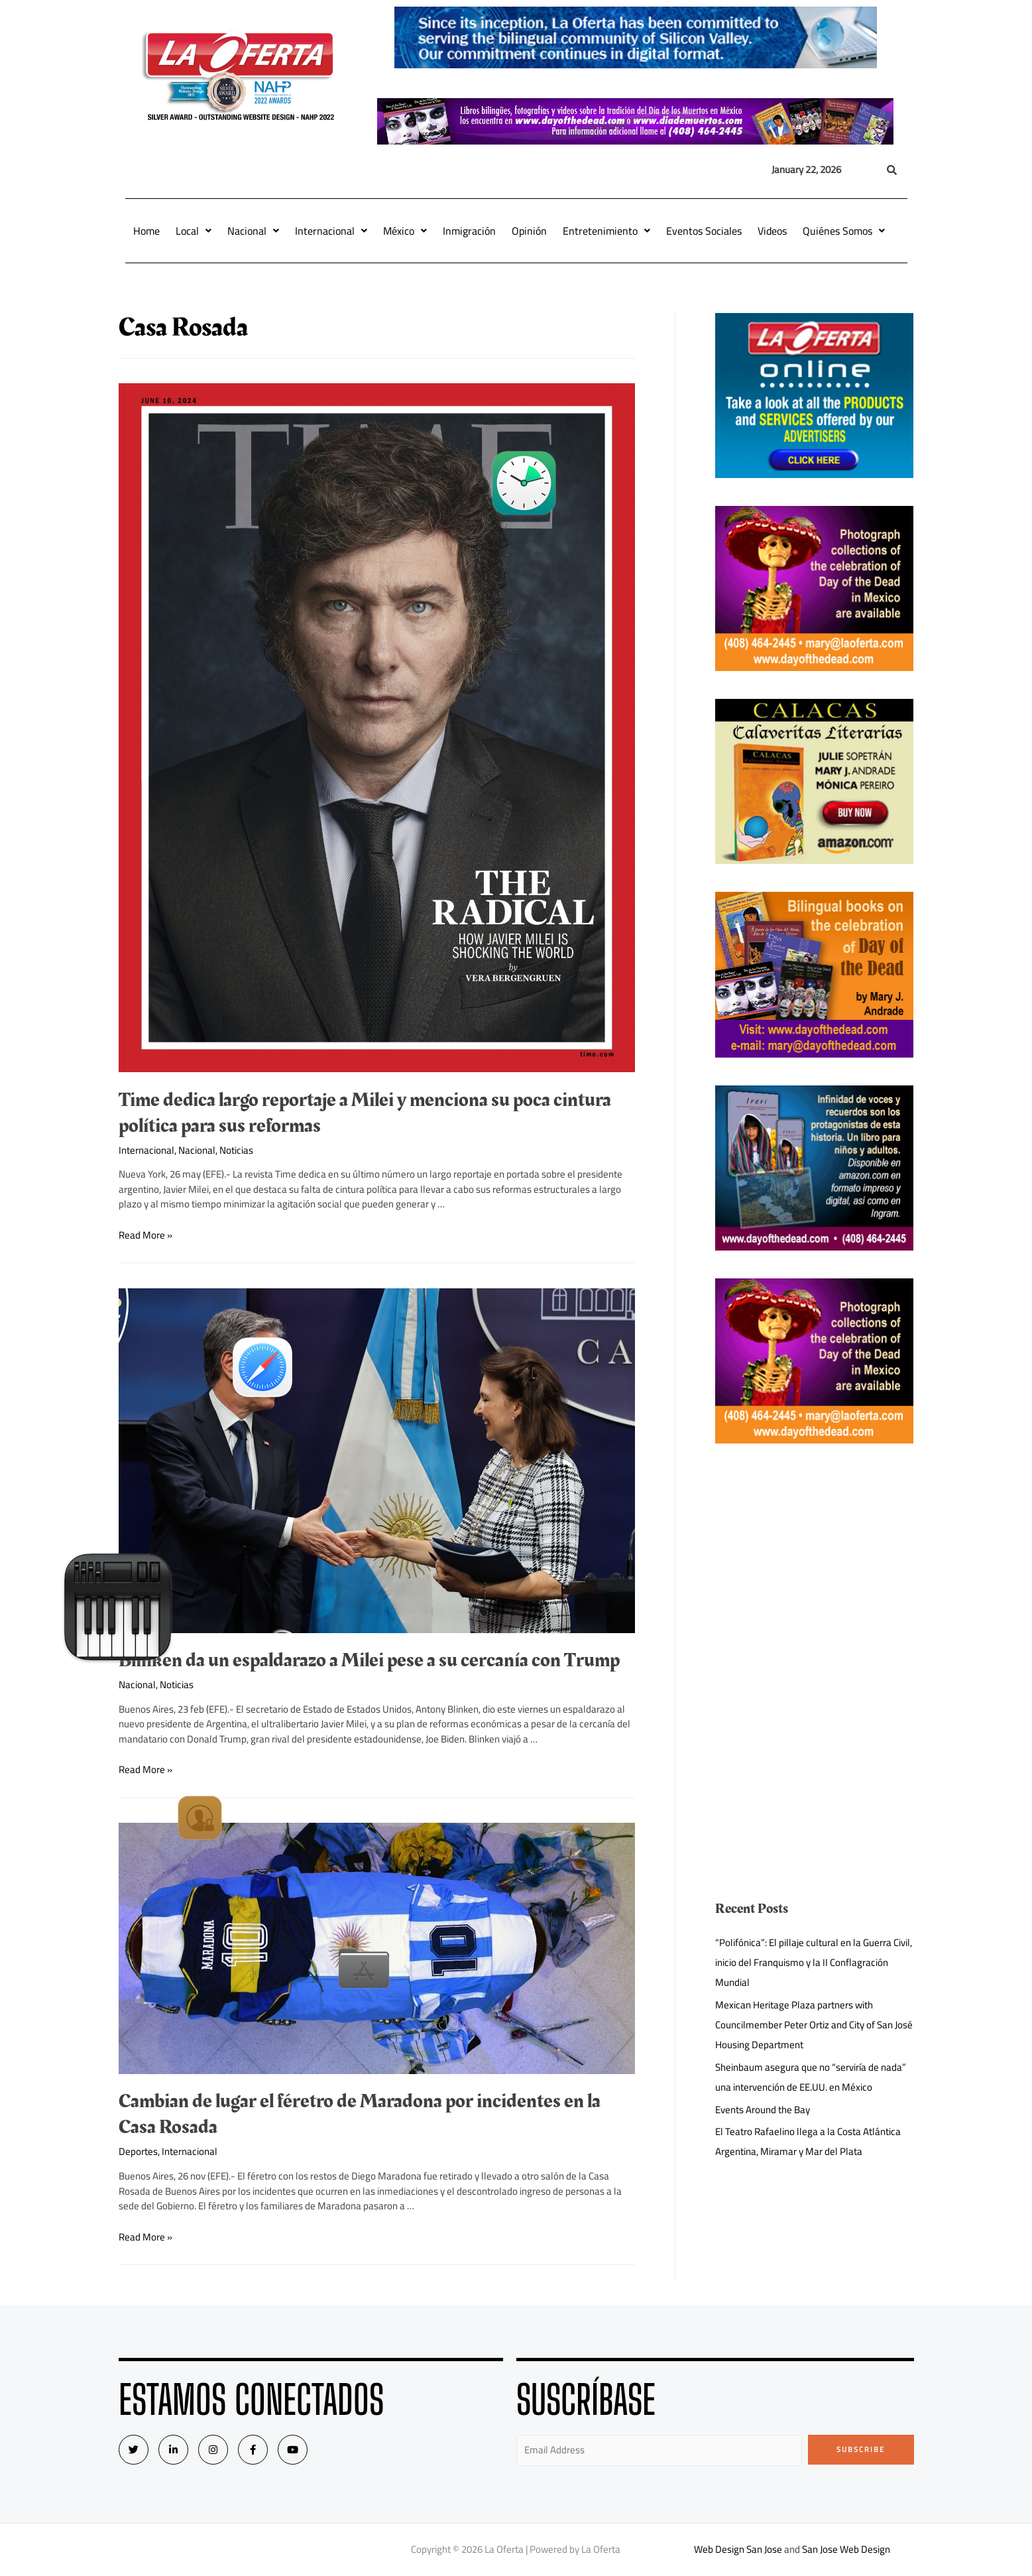 The image size is (1032, 2576). Describe the element at coordinates (200, 1817) in the screenshot. I see `configure network information service (NIS) settings` at that location.